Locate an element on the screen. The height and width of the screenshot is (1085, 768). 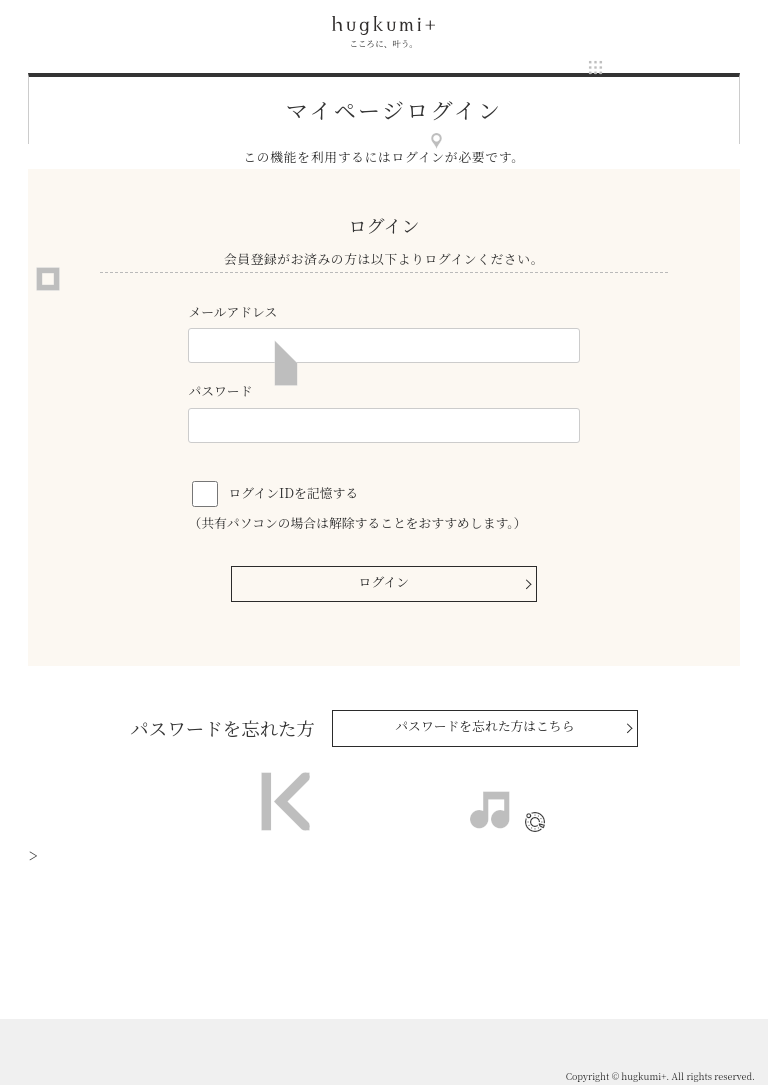
open revolt chat application is located at coordinates (535, 822).